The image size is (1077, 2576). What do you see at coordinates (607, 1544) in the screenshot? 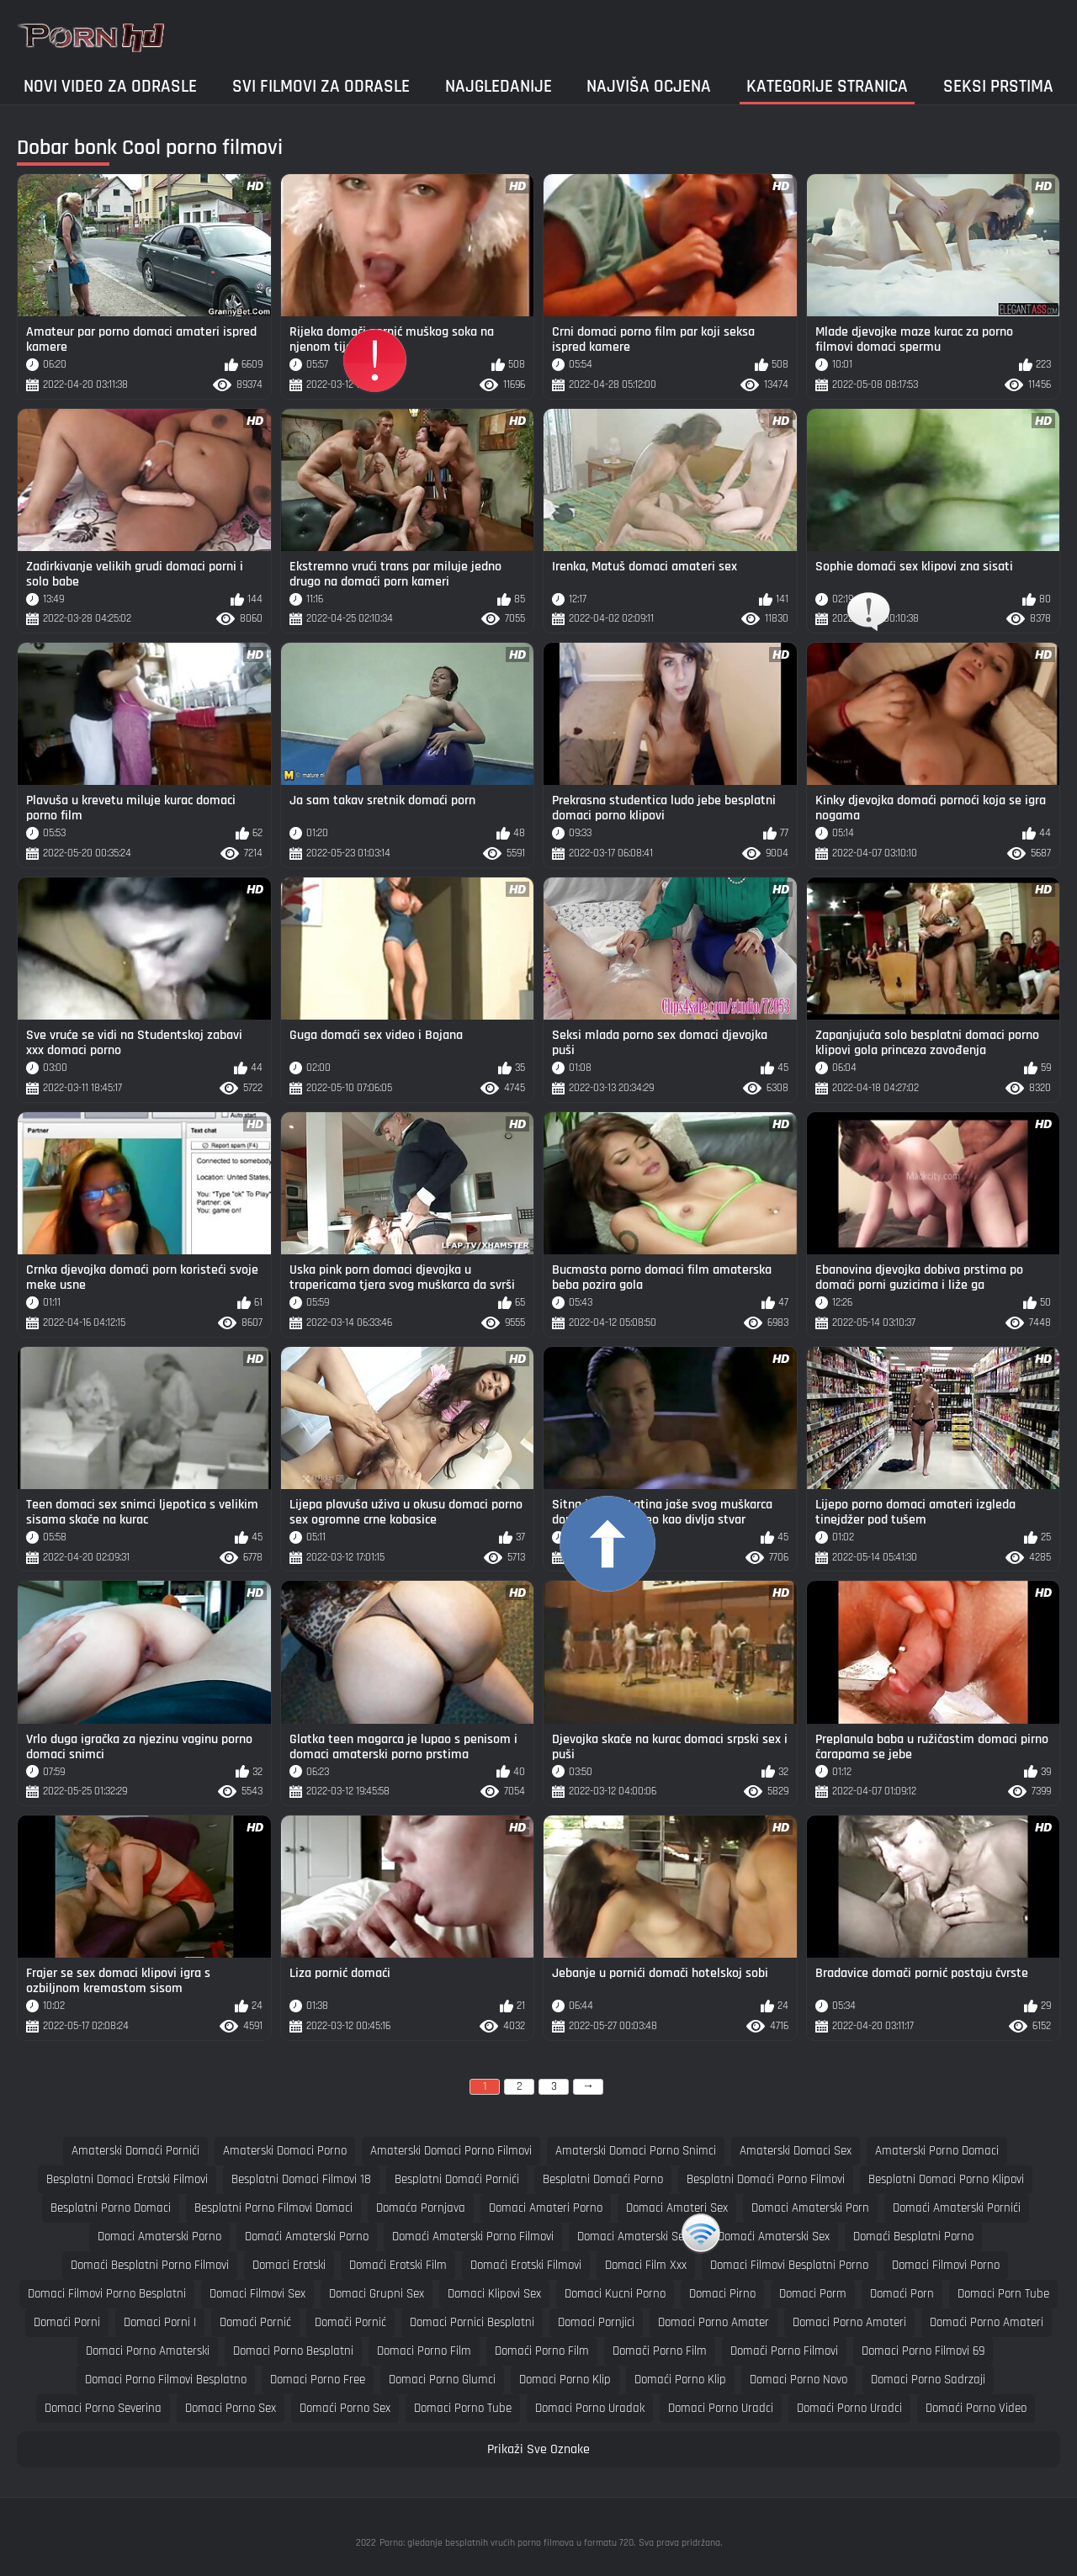
I see `indicates a version control update is available` at bounding box center [607, 1544].